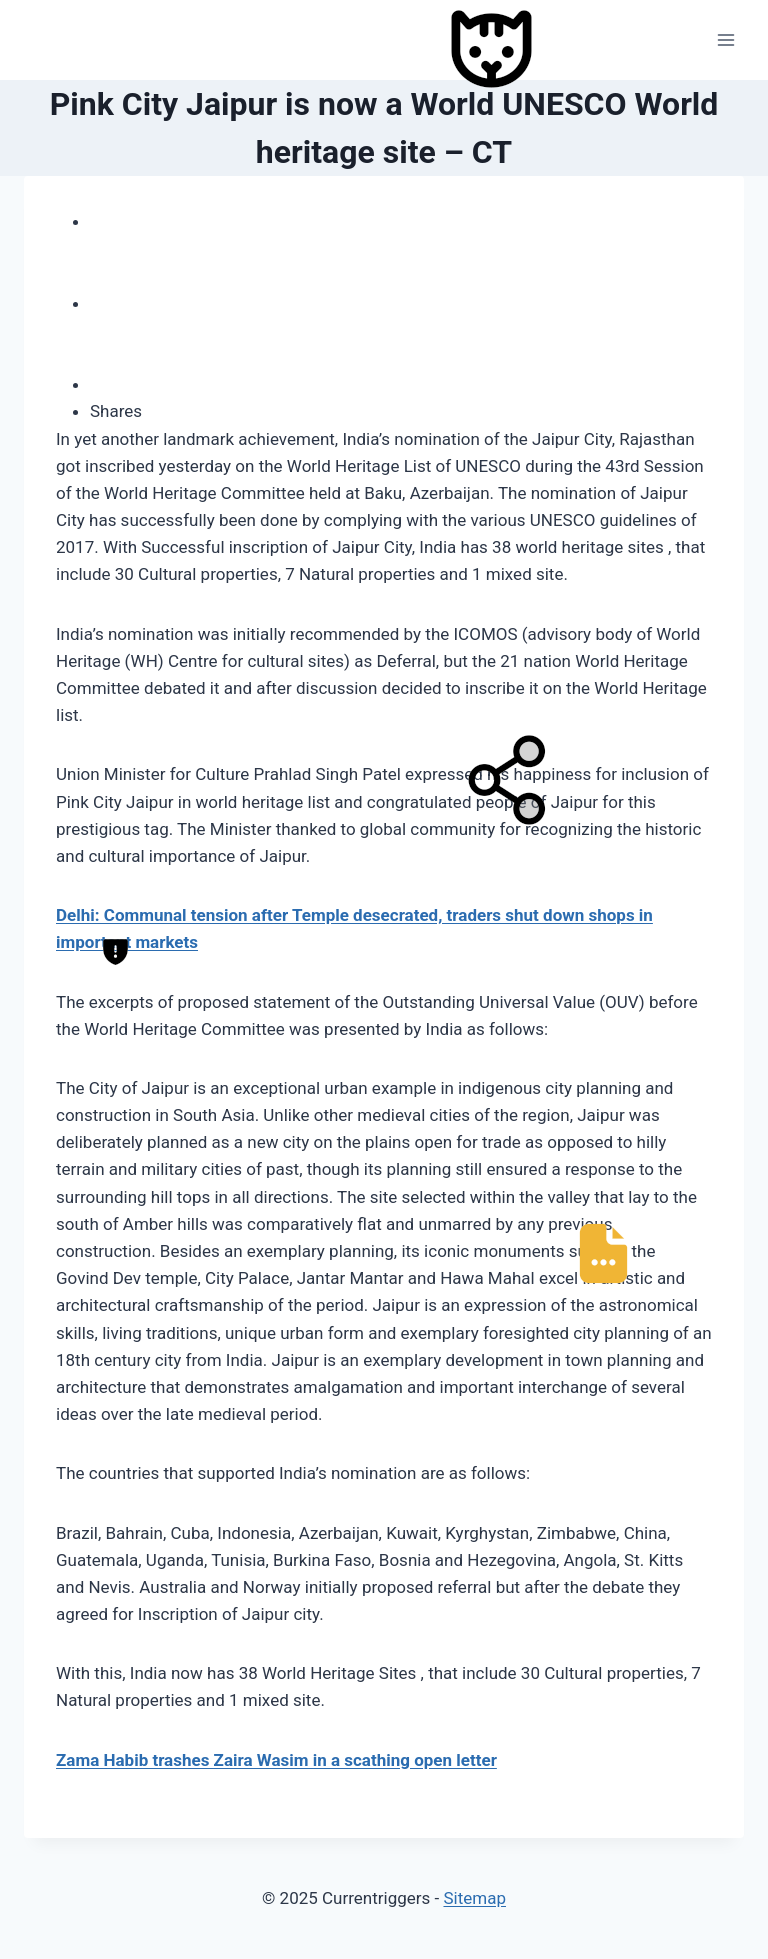 This screenshot has width=768, height=1959. Describe the element at coordinates (491, 47) in the screenshot. I see `view pet-related content or settings` at that location.